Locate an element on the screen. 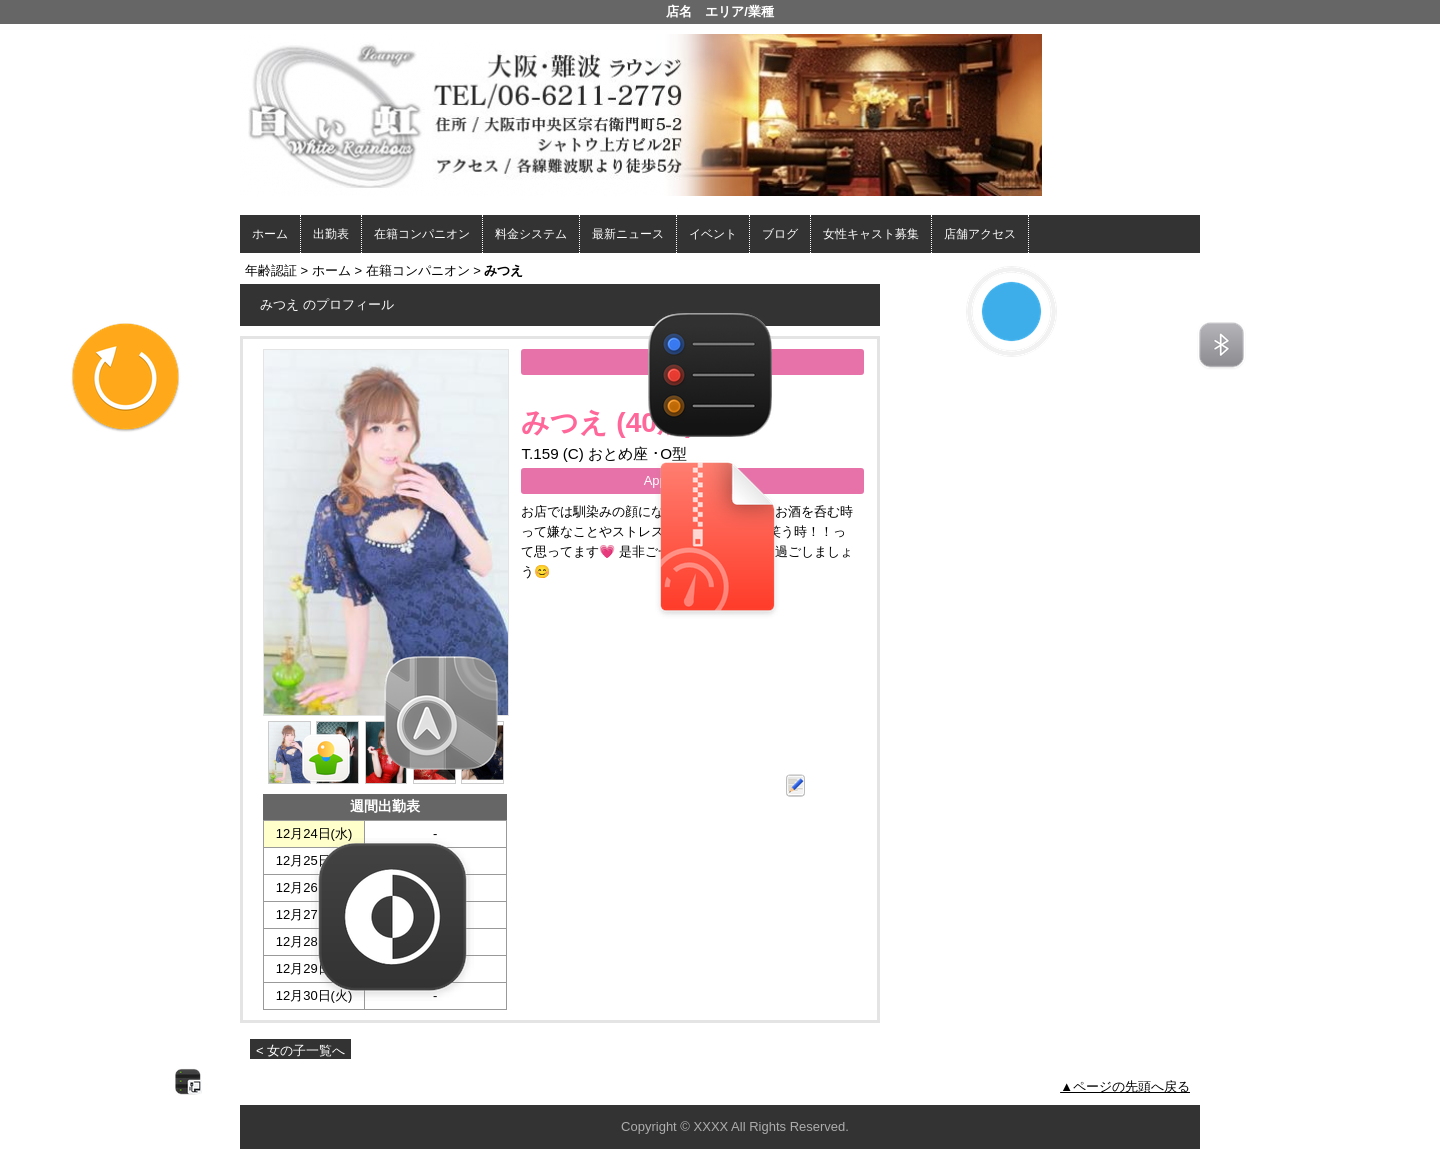 The width and height of the screenshot is (1440, 1149). open apple maps is located at coordinates (441, 713).